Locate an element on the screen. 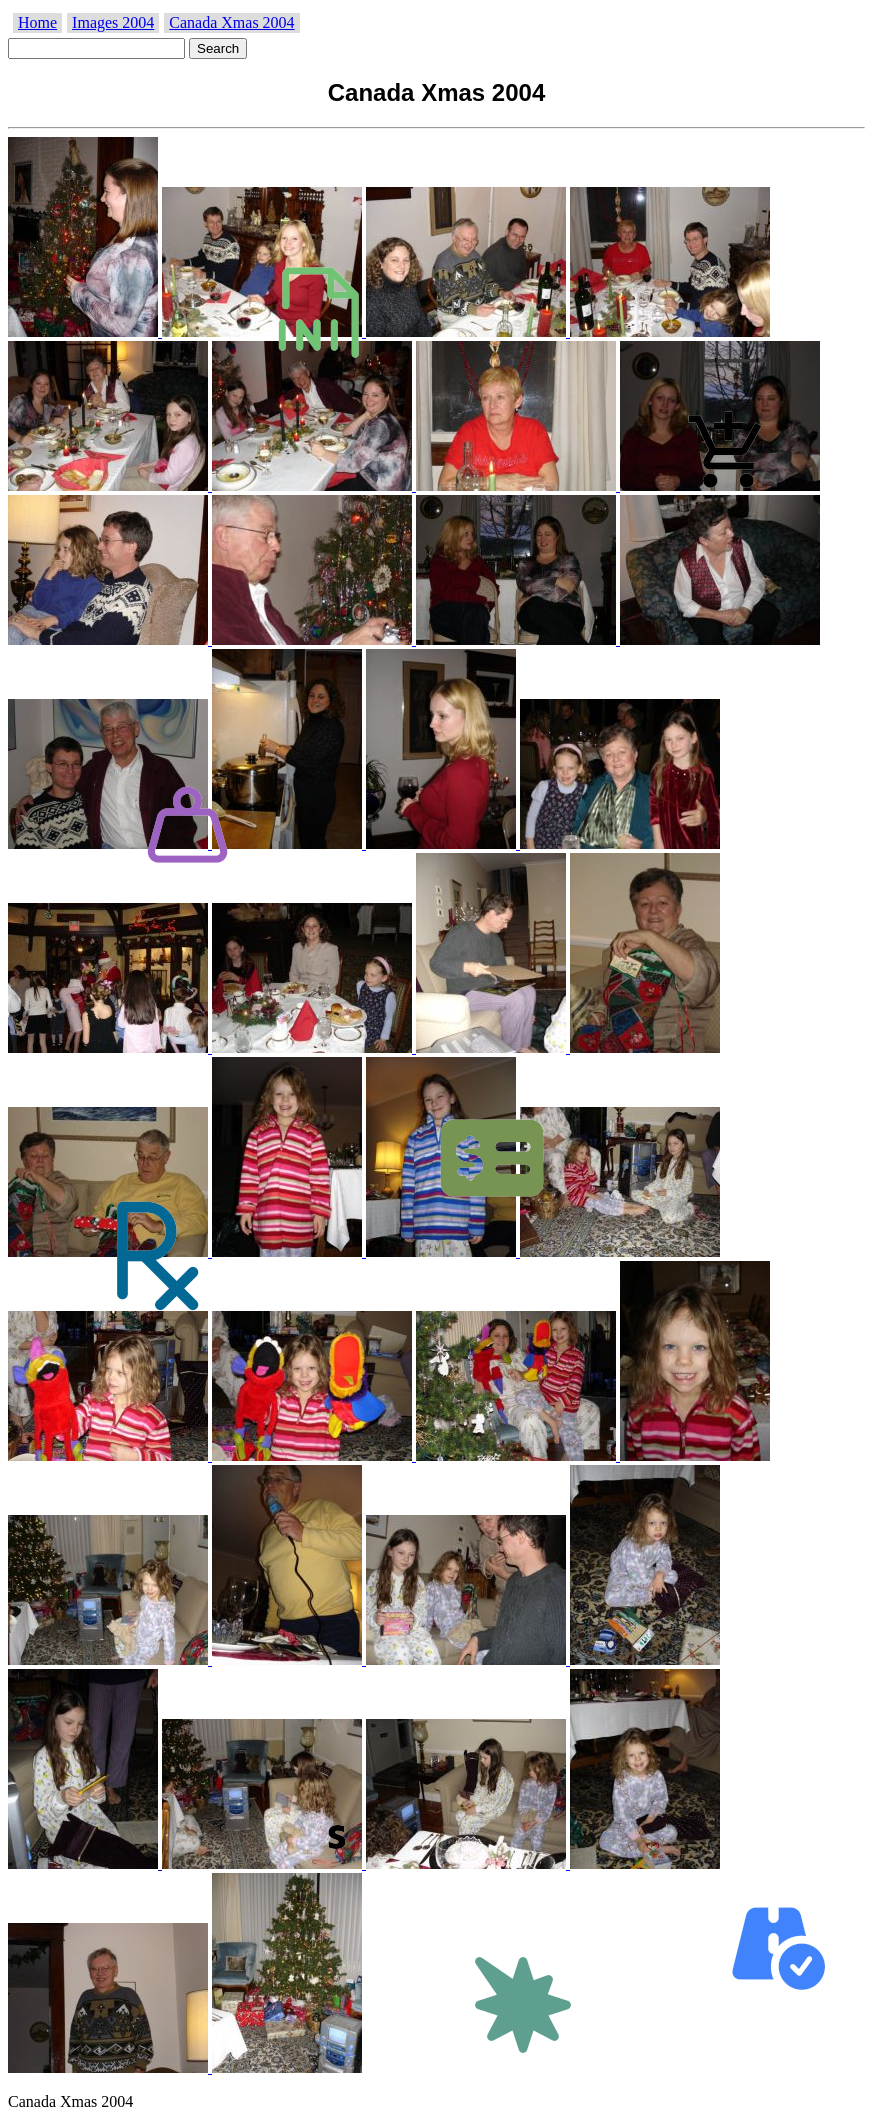 This screenshot has width=873, height=2127. view prescription details is located at coordinates (155, 1256).